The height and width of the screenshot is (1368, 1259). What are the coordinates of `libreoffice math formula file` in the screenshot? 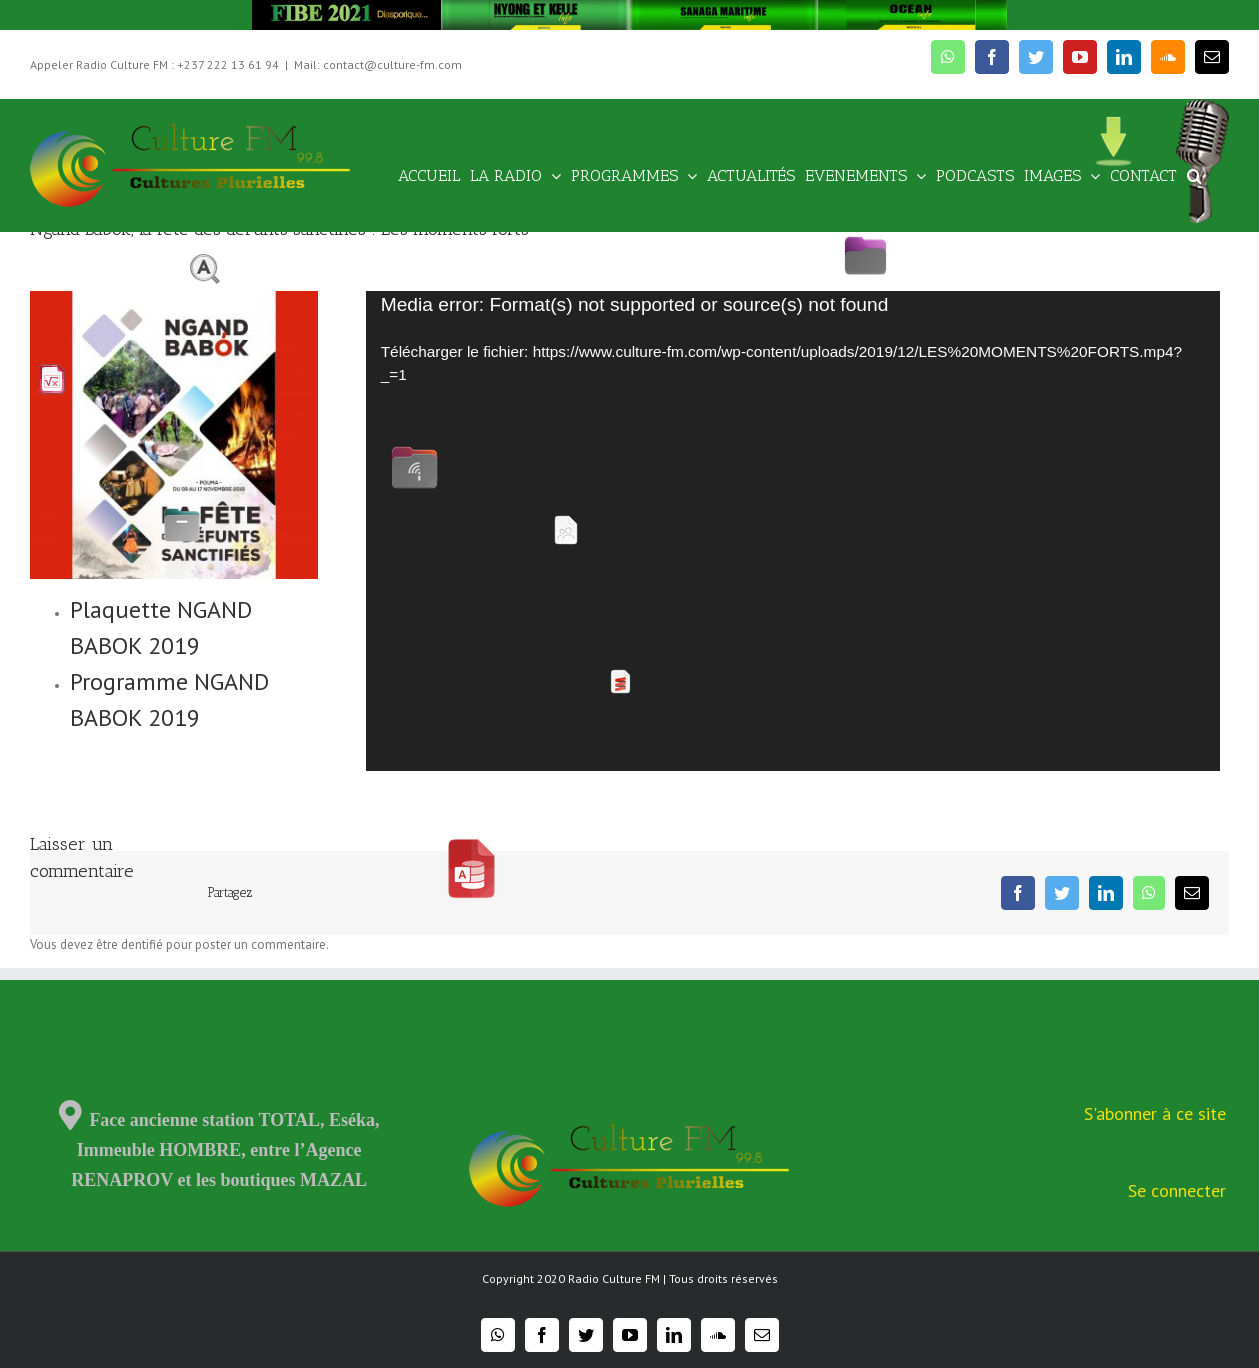 It's located at (52, 379).